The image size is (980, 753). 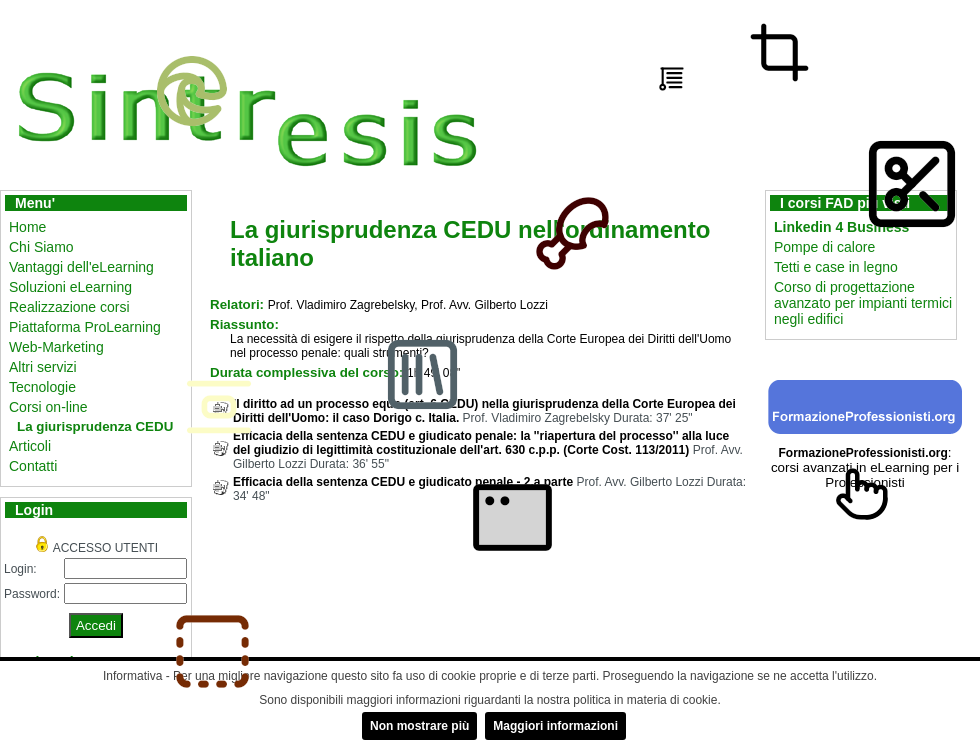 What do you see at coordinates (672, 79) in the screenshot?
I see `adjust window blinds or shades` at bounding box center [672, 79].